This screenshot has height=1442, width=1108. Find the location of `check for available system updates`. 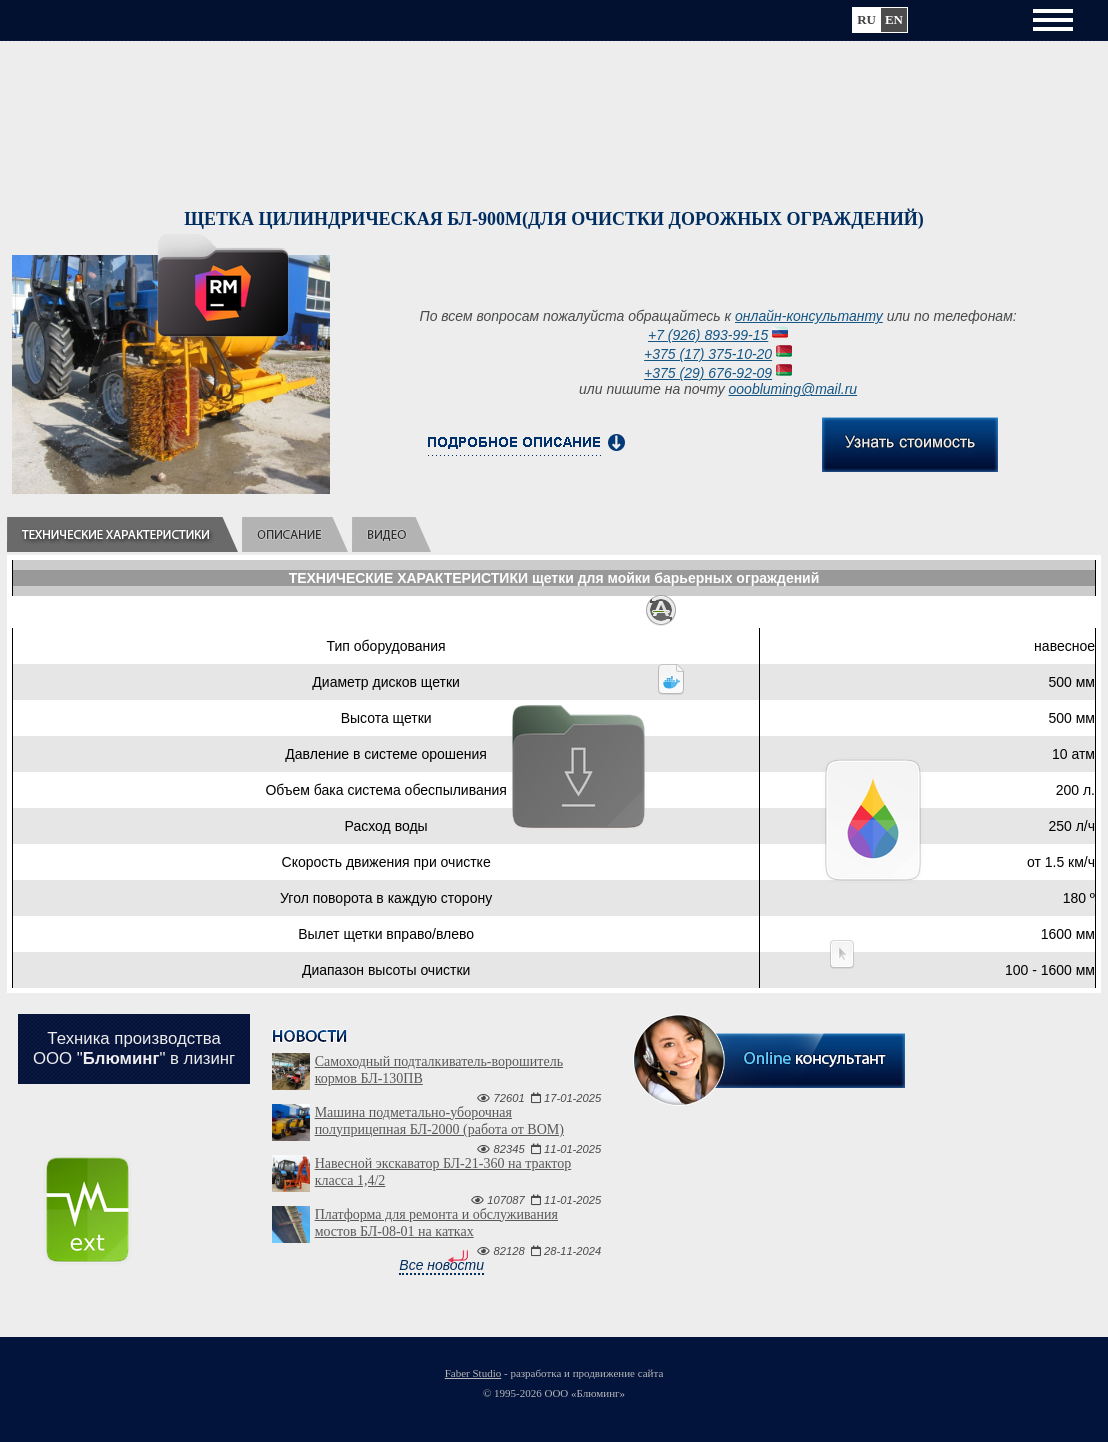

check for available system updates is located at coordinates (661, 610).